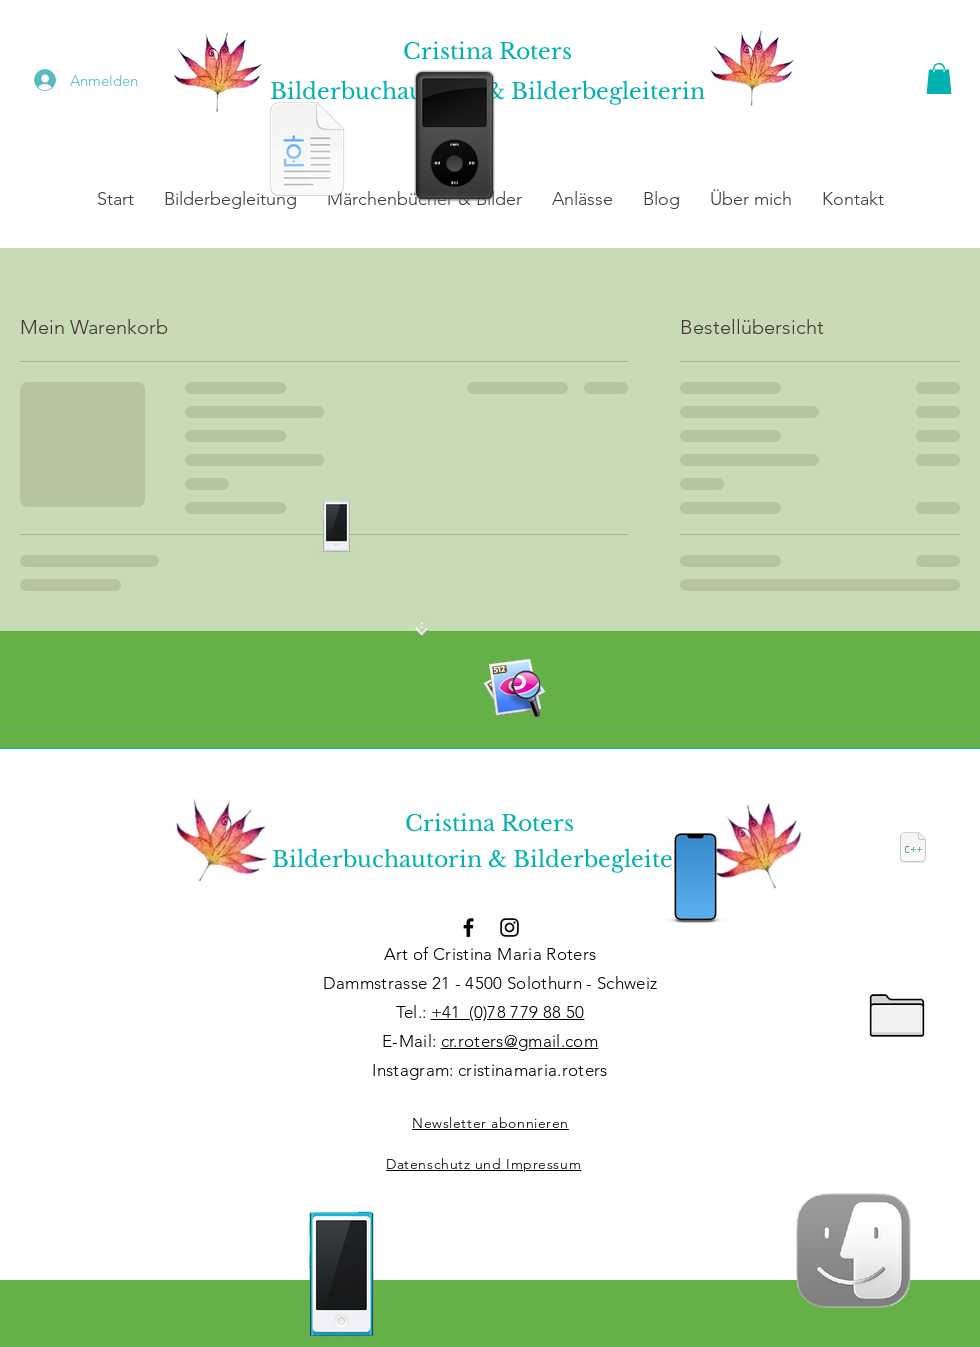 Image resolution: width=980 pixels, height=1347 pixels. What do you see at coordinates (913, 847) in the screenshot?
I see `a C++ source code file` at bounding box center [913, 847].